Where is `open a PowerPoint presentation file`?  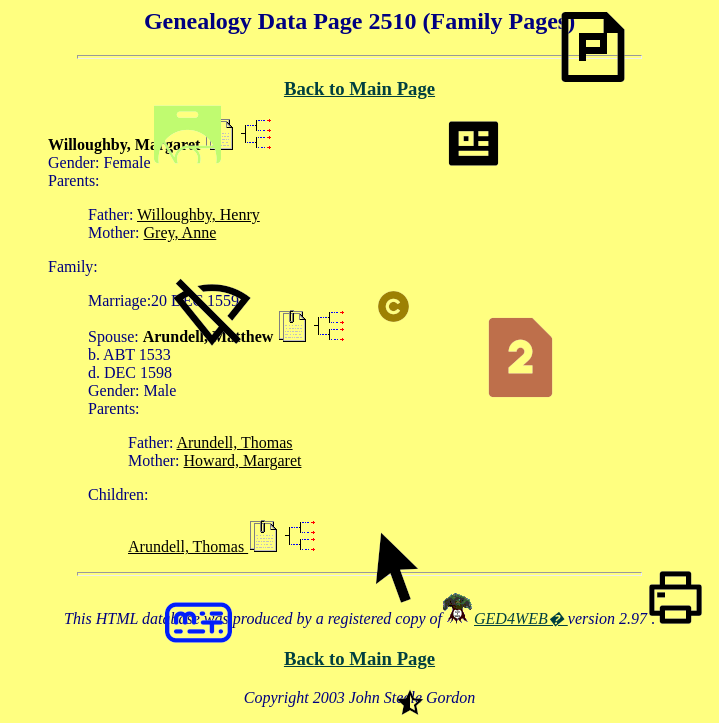
open a PowerPoint presentation file is located at coordinates (593, 47).